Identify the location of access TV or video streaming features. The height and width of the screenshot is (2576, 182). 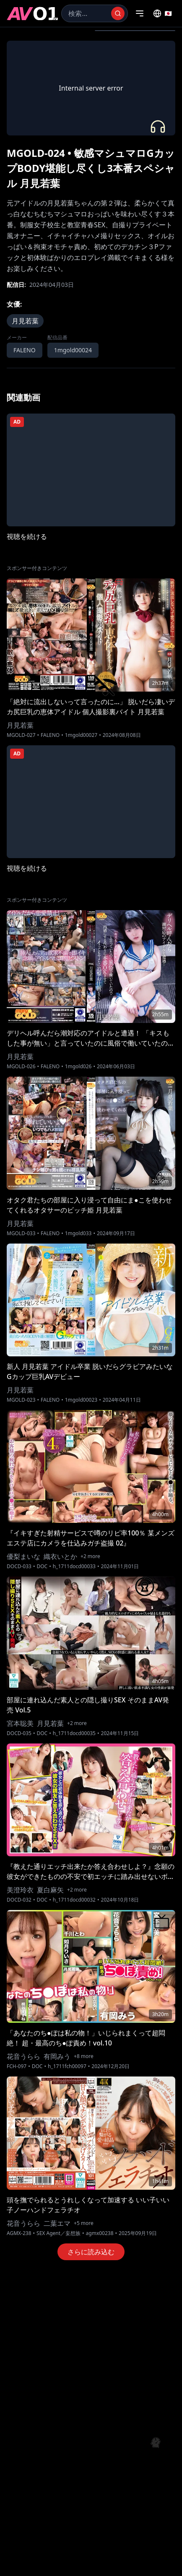
(161, 1922).